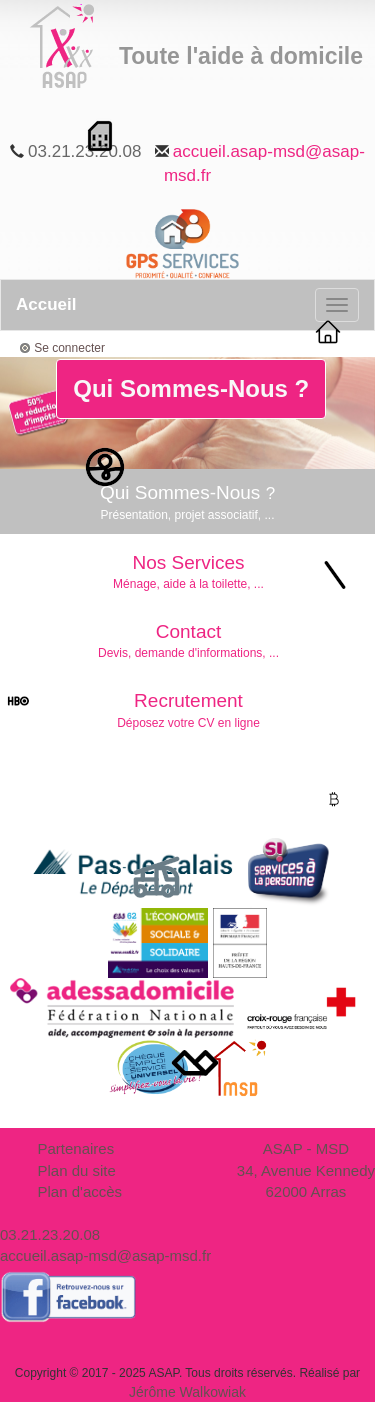  I want to click on open the HBO streaming app, so click(18, 701).